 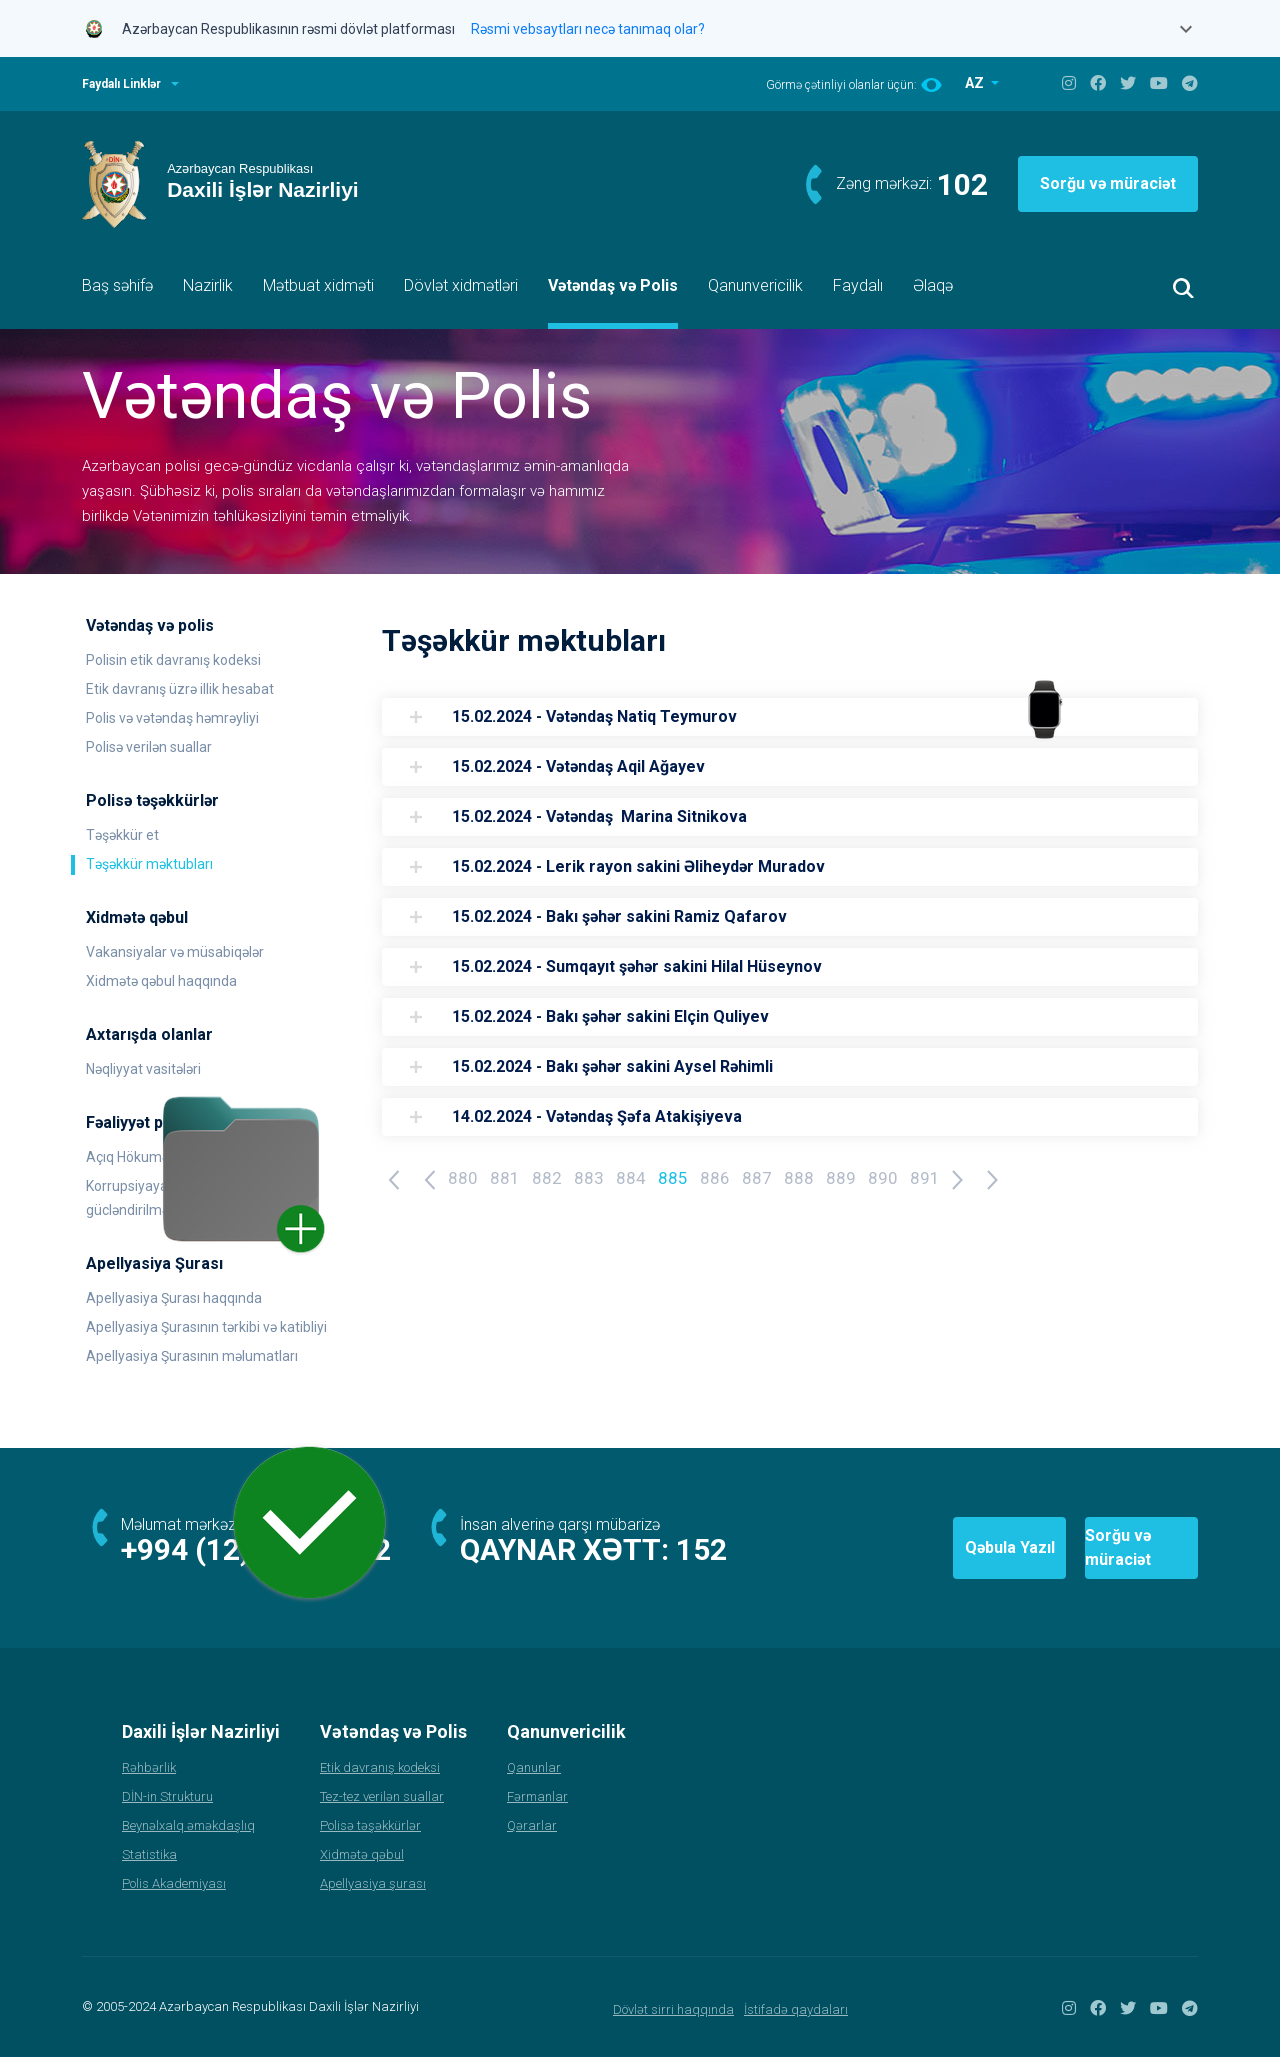 What do you see at coordinates (309, 1522) in the screenshot?
I see `indicates file successfully synced with insync` at bounding box center [309, 1522].